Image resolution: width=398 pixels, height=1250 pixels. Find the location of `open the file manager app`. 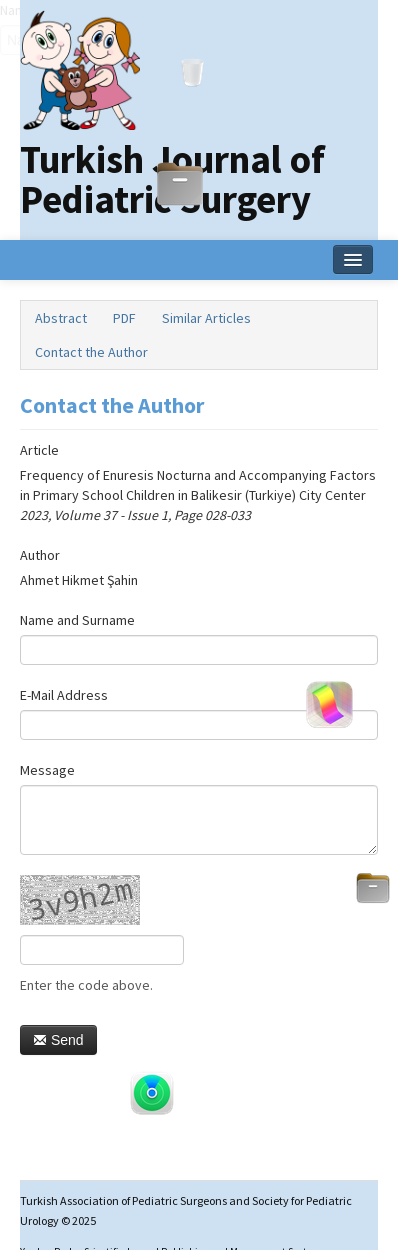

open the file manager app is located at coordinates (180, 184).